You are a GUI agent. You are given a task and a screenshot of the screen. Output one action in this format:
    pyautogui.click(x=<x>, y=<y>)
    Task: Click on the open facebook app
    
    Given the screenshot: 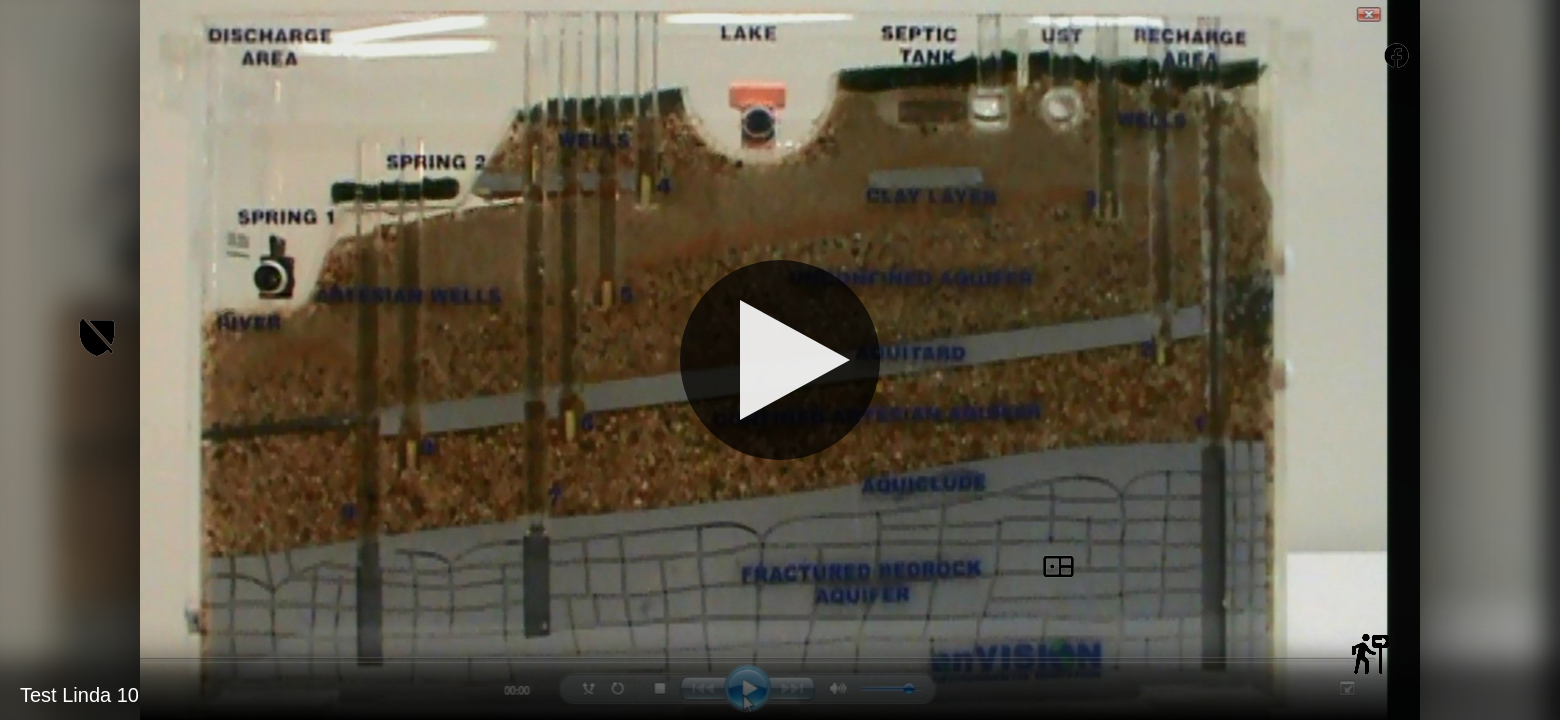 What is the action you would take?
    pyautogui.click(x=1396, y=55)
    